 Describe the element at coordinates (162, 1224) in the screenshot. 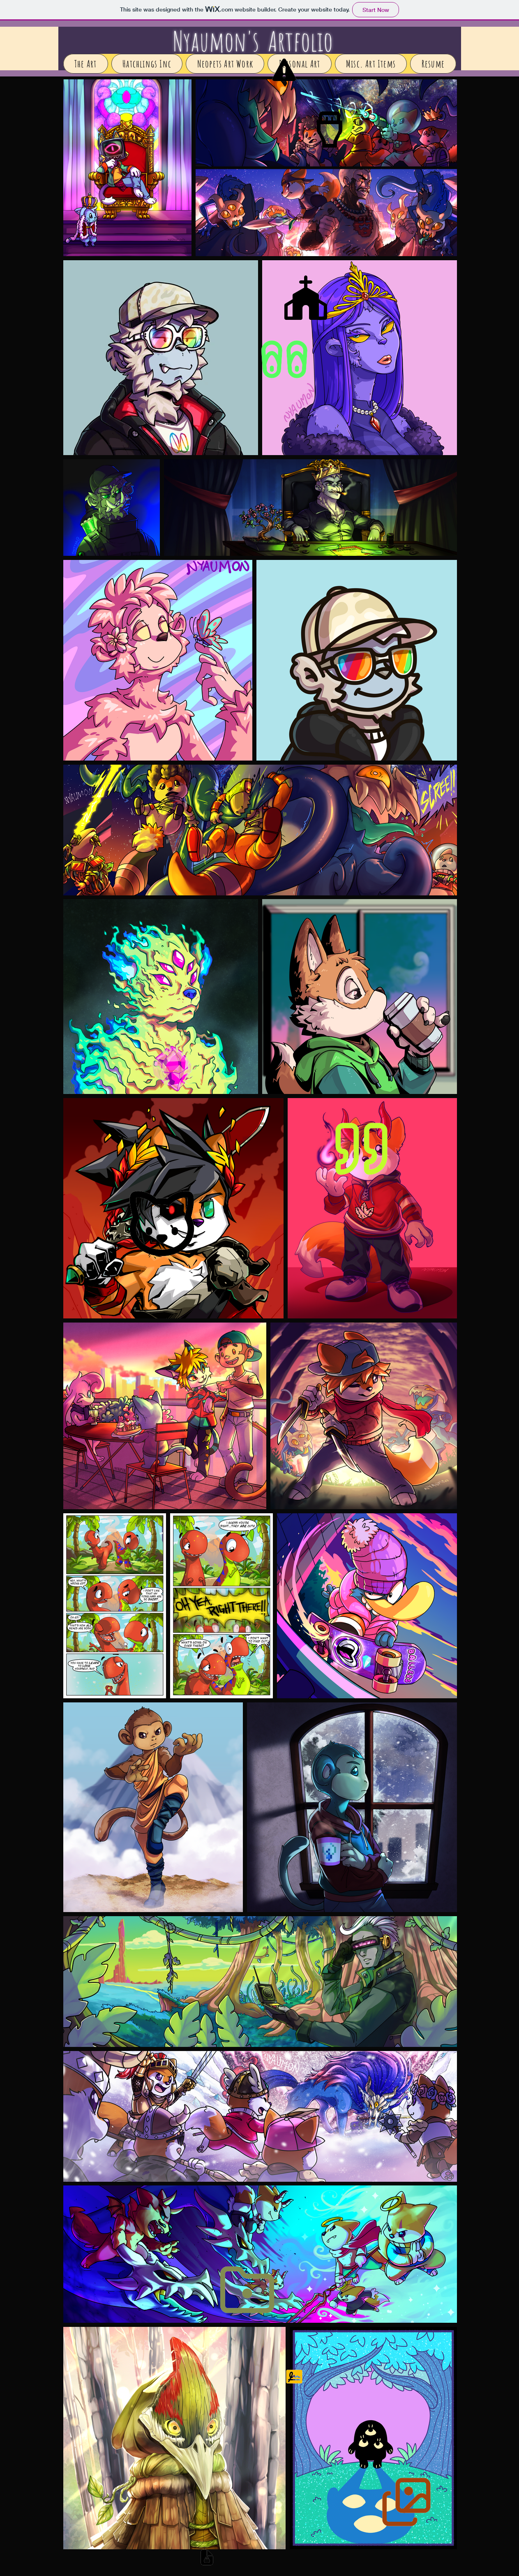

I see `access pet-related features or settings` at that location.